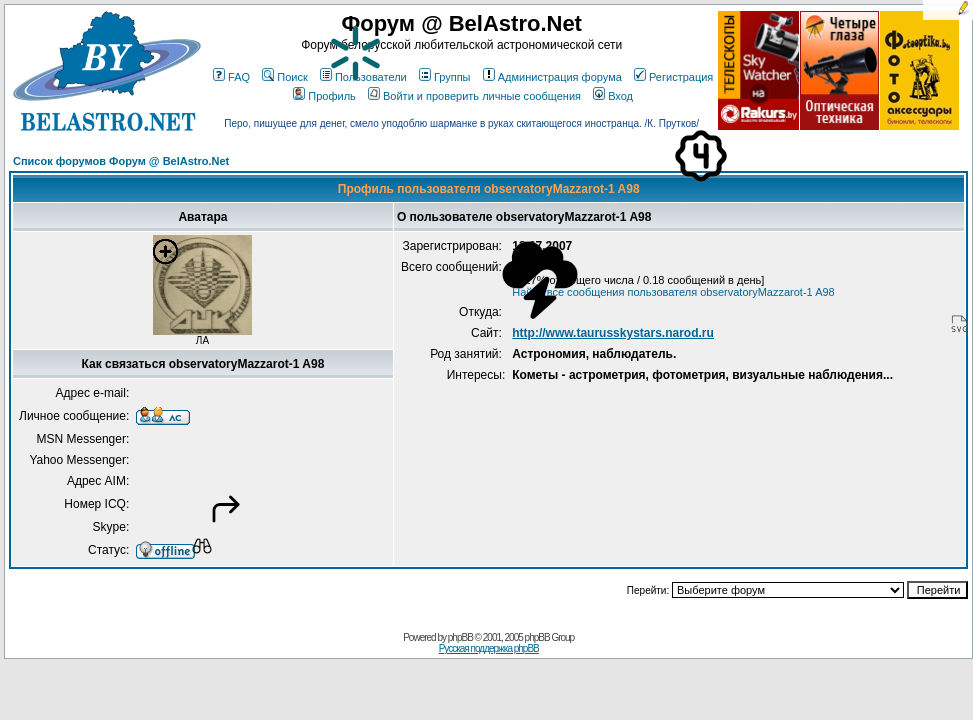  What do you see at coordinates (540, 279) in the screenshot?
I see `indicates thunderstorm weather conditions` at bounding box center [540, 279].